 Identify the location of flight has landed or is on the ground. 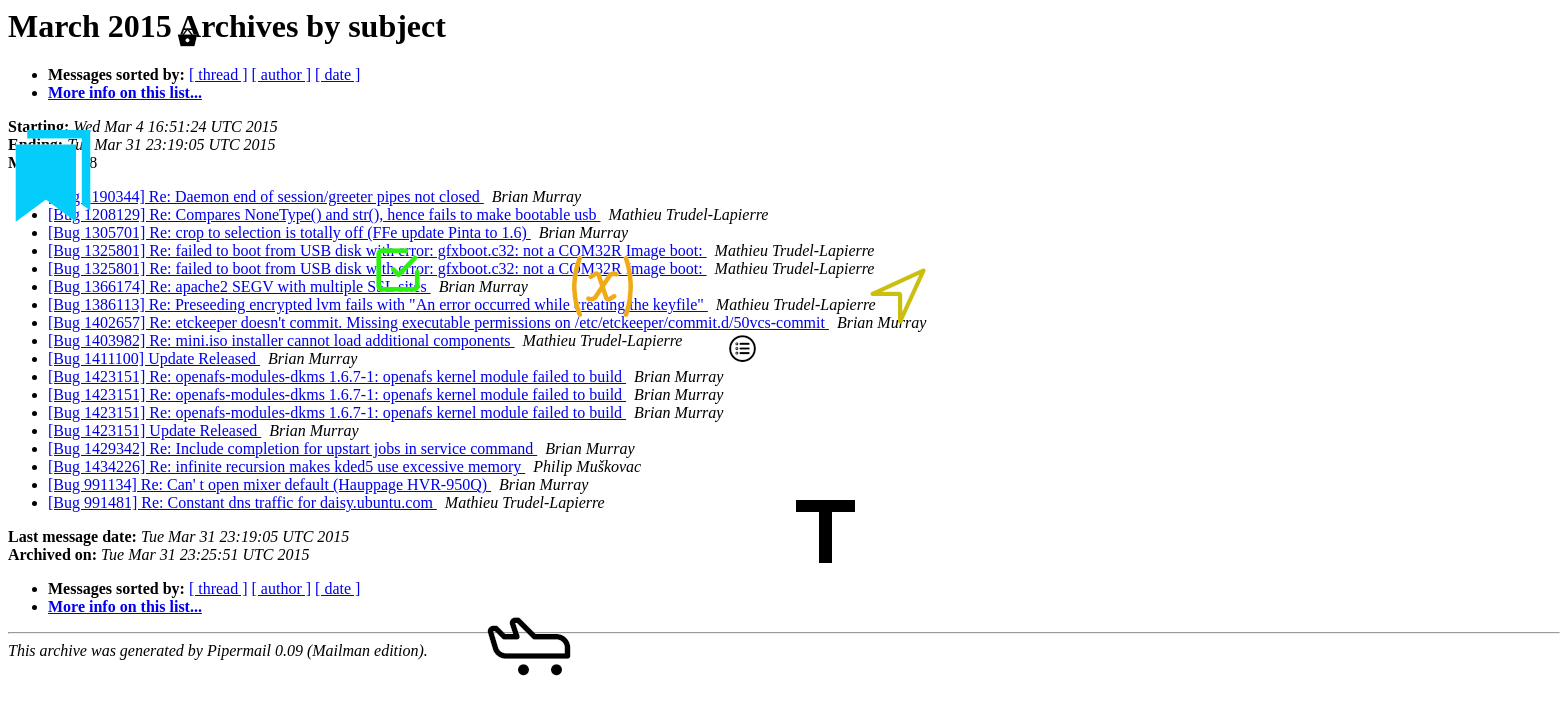
(529, 645).